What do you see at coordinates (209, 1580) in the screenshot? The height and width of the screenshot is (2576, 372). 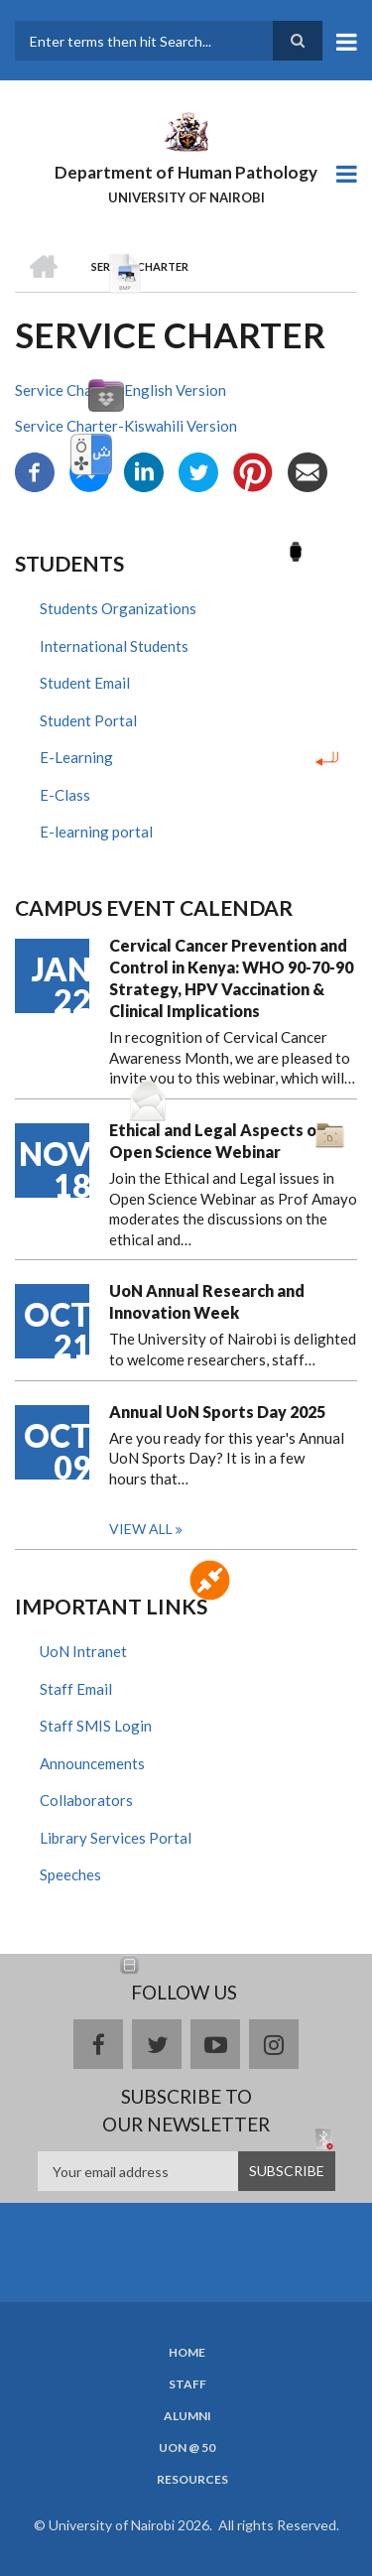 I see `indicates a disconnected or unmounted drive` at bounding box center [209, 1580].